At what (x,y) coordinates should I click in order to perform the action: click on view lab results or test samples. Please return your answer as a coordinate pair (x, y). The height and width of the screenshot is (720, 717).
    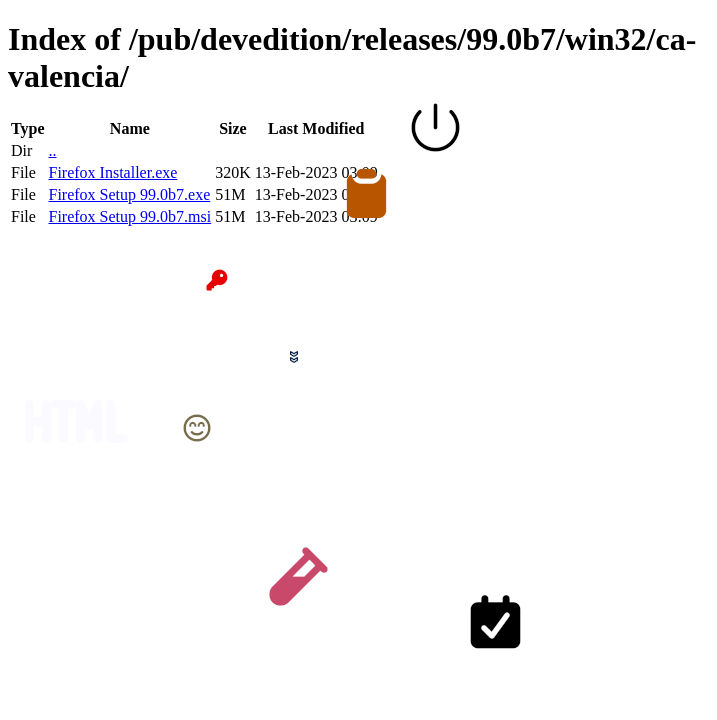
    Looking at the image, I should click on (298, 576).